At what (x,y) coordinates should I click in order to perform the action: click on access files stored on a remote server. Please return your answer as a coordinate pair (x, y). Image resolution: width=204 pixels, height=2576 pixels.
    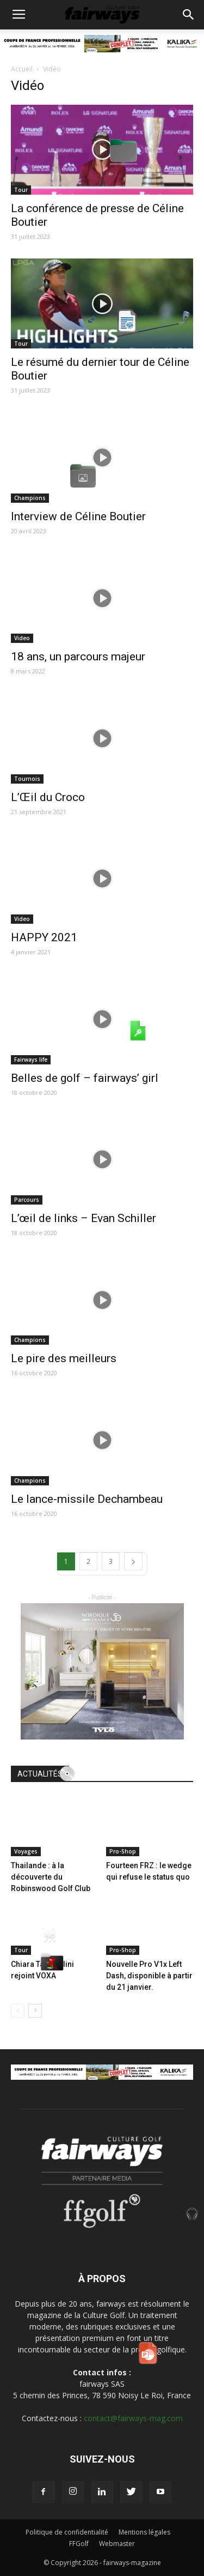
    Looking at the image, I should click on (123, 152).